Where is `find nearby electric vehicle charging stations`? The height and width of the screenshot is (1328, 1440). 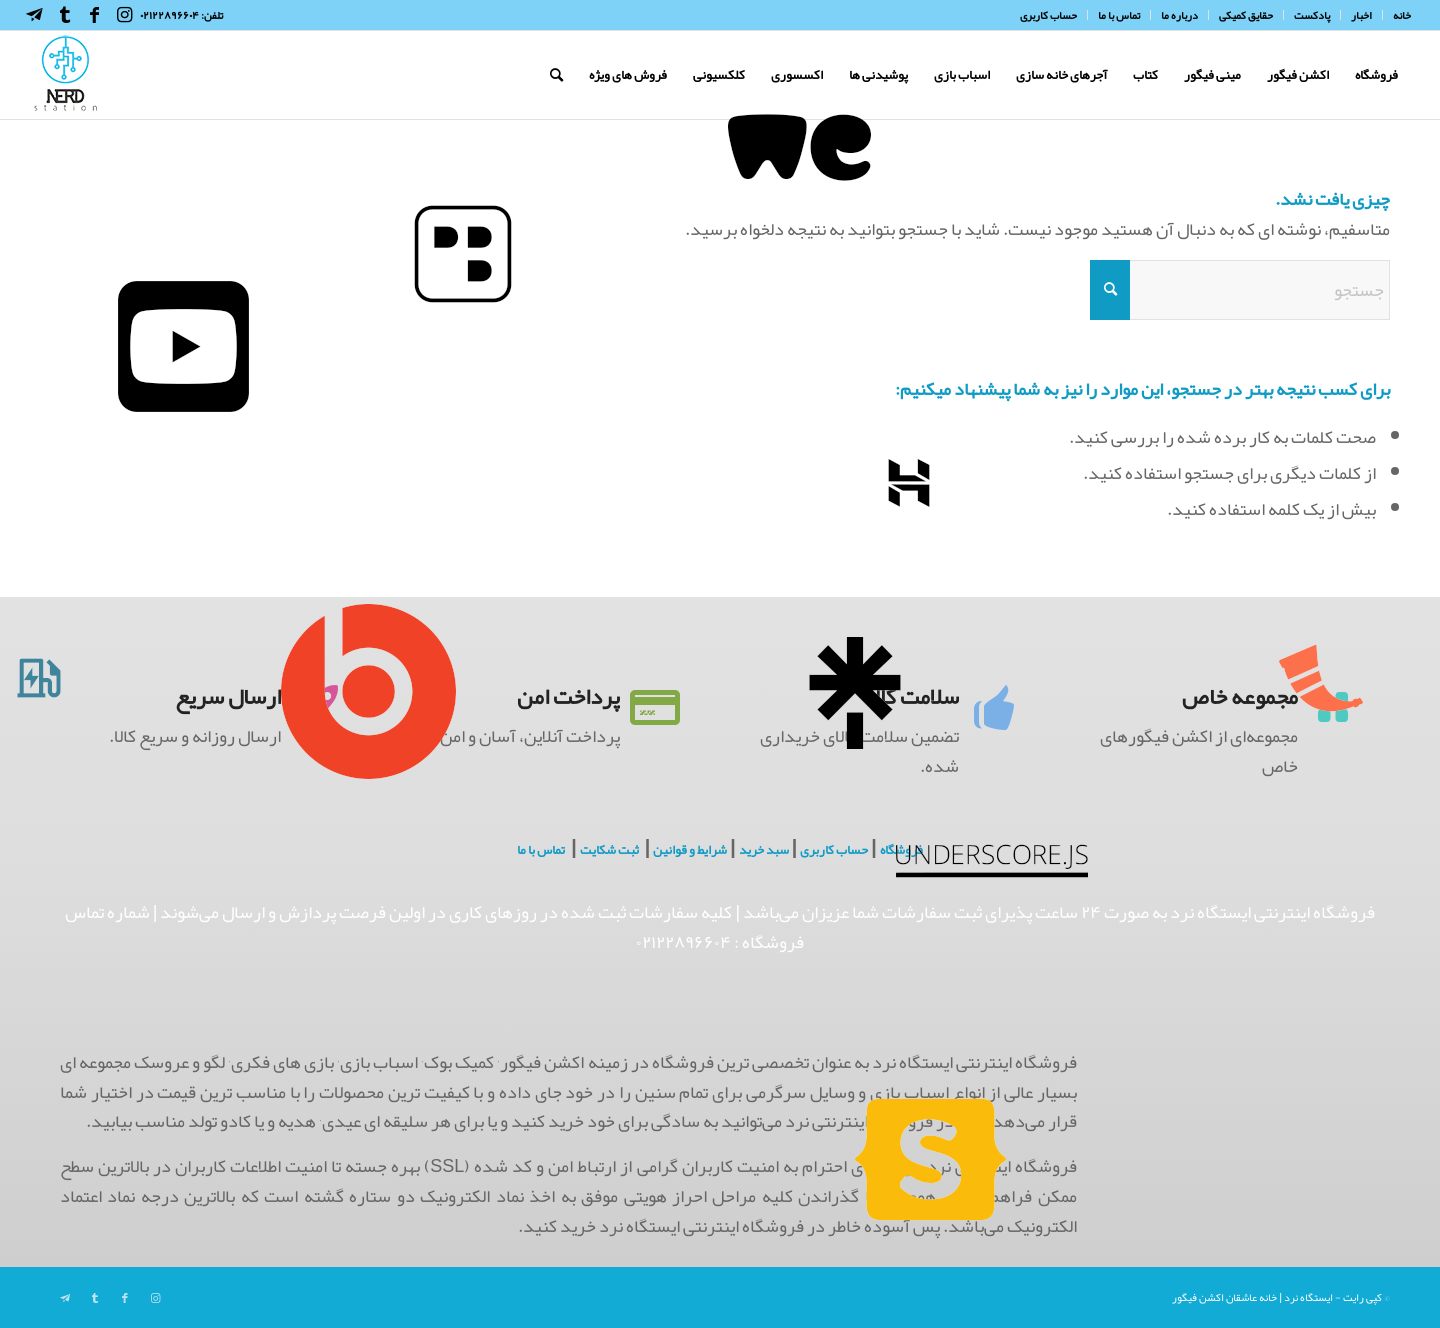 find nearby electric vehicle charging stations is located at coordinates (39, 678).